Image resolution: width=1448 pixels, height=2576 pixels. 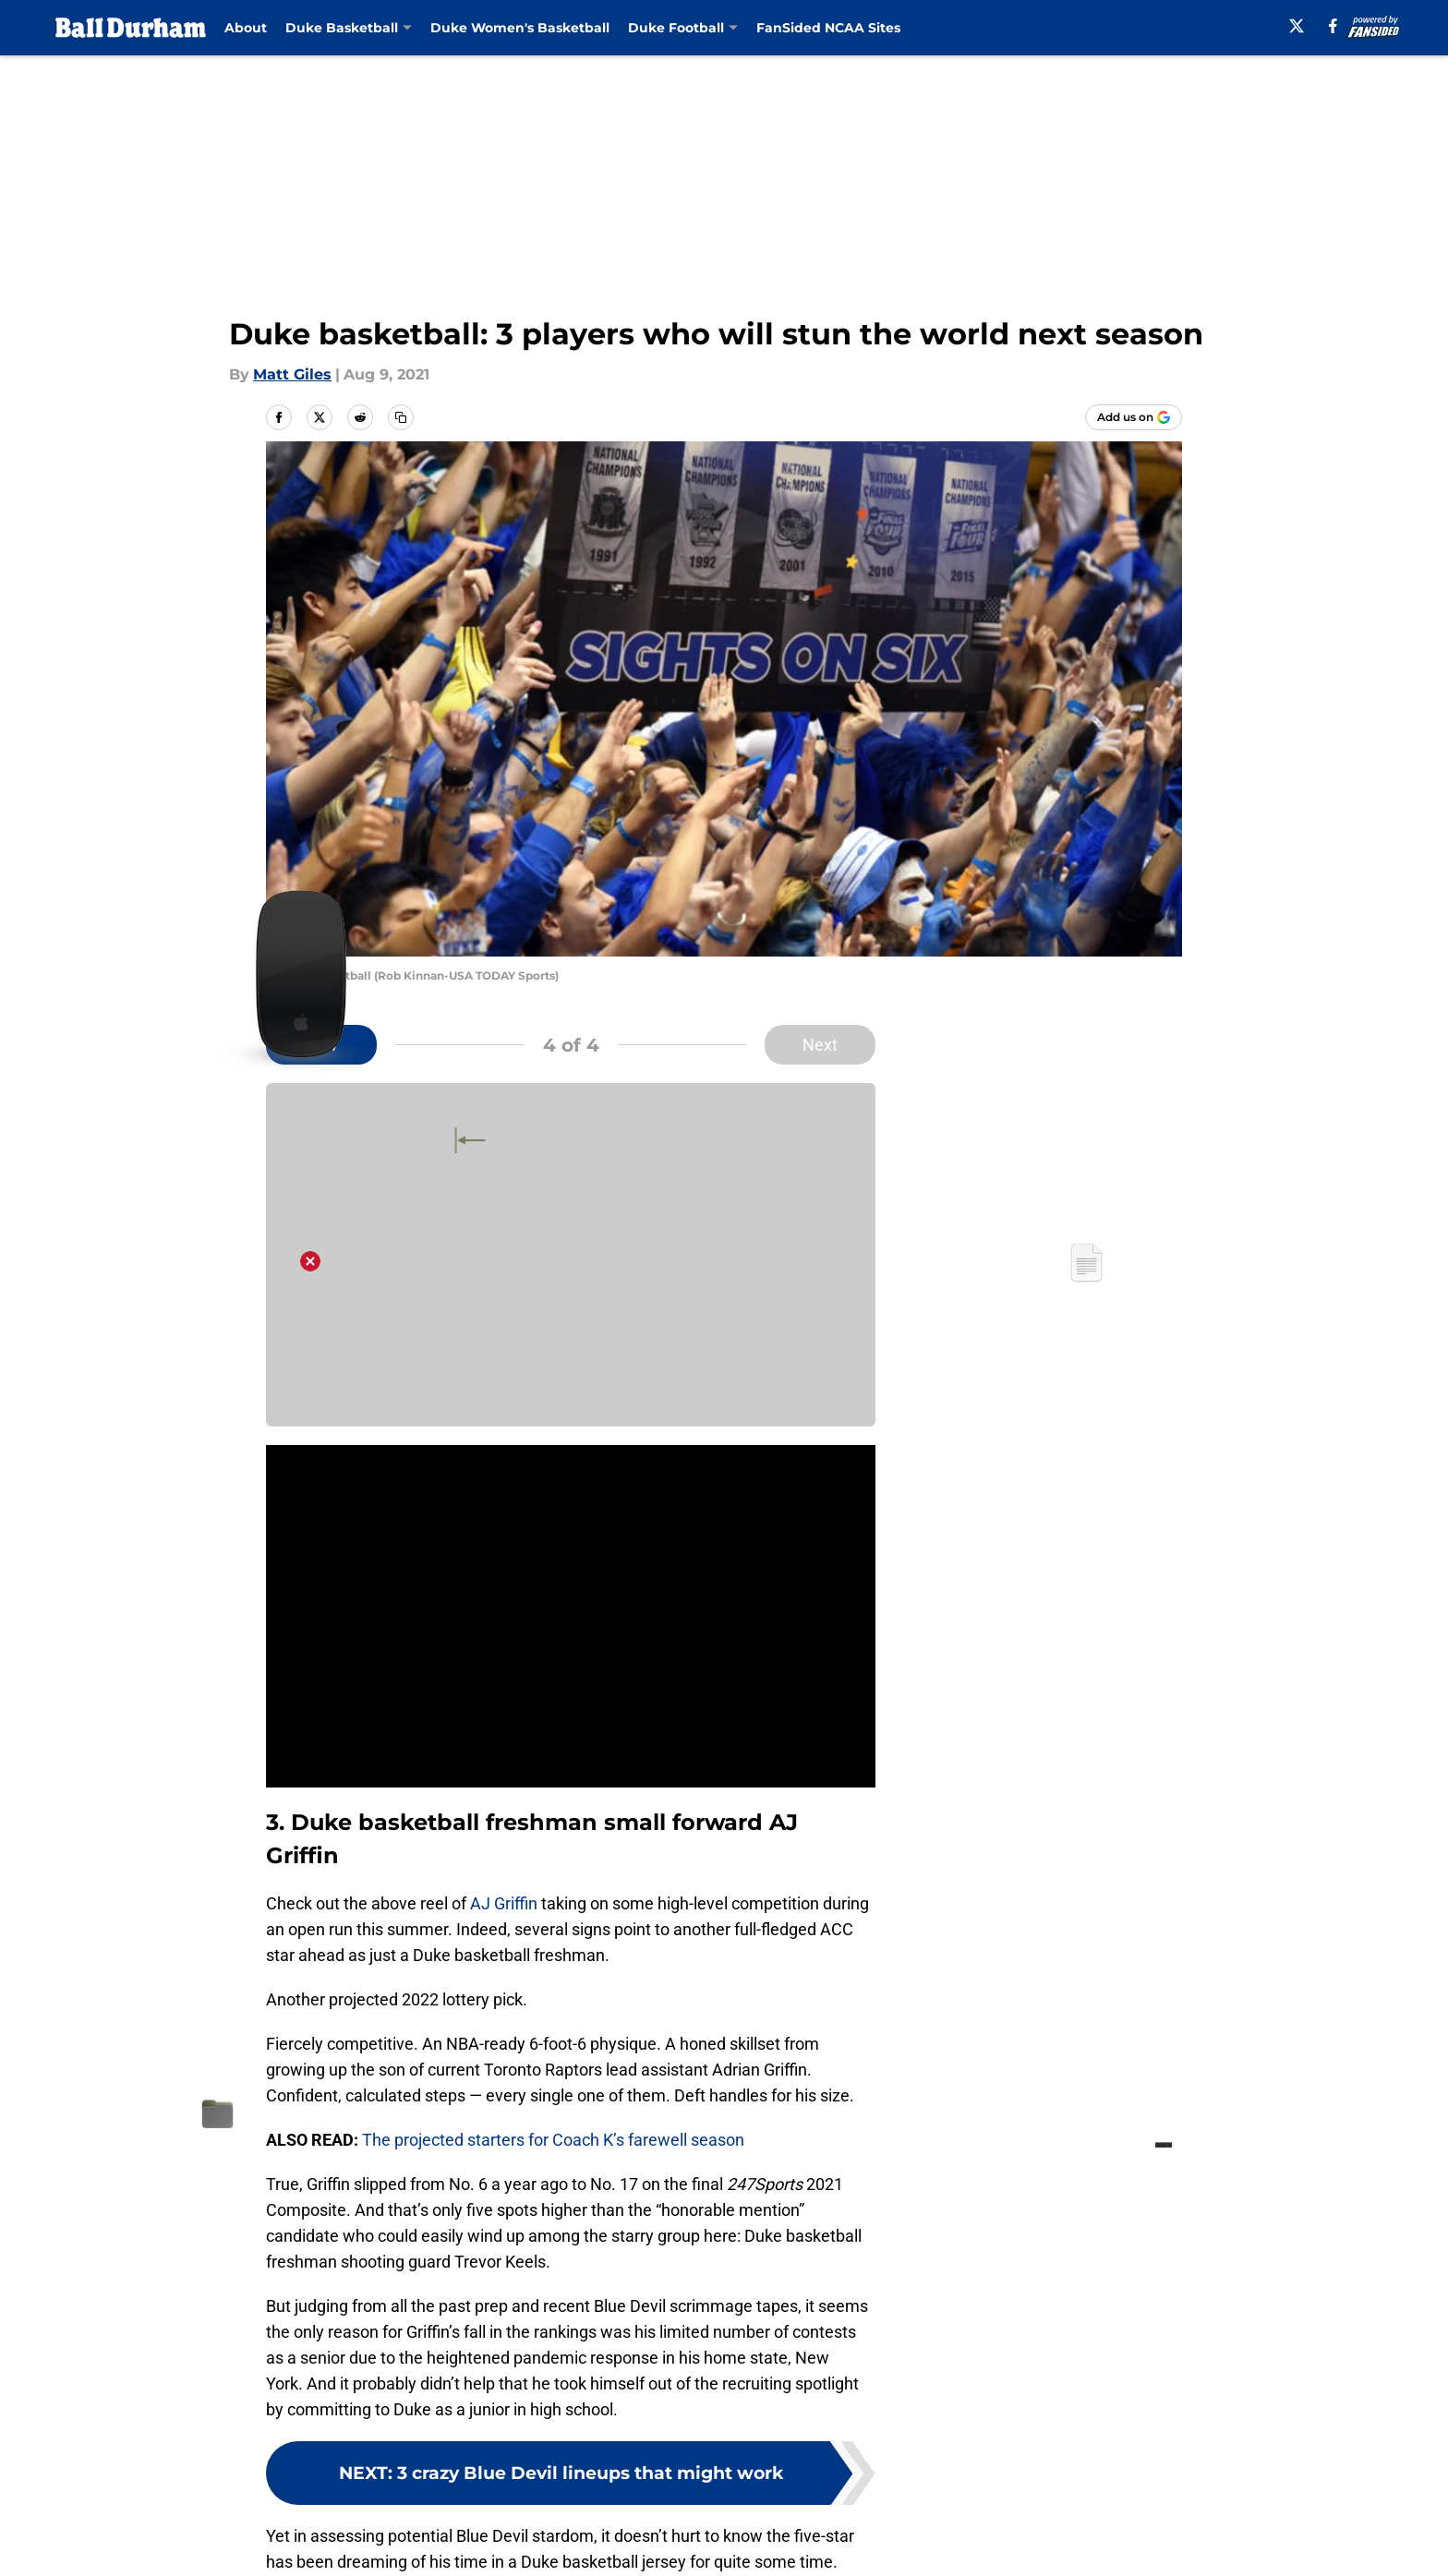 What do you see at coordinates (470, 1140) in the screenshot?
I see `go to the first item in a list or sequence` at bounding box center [470, 1140].